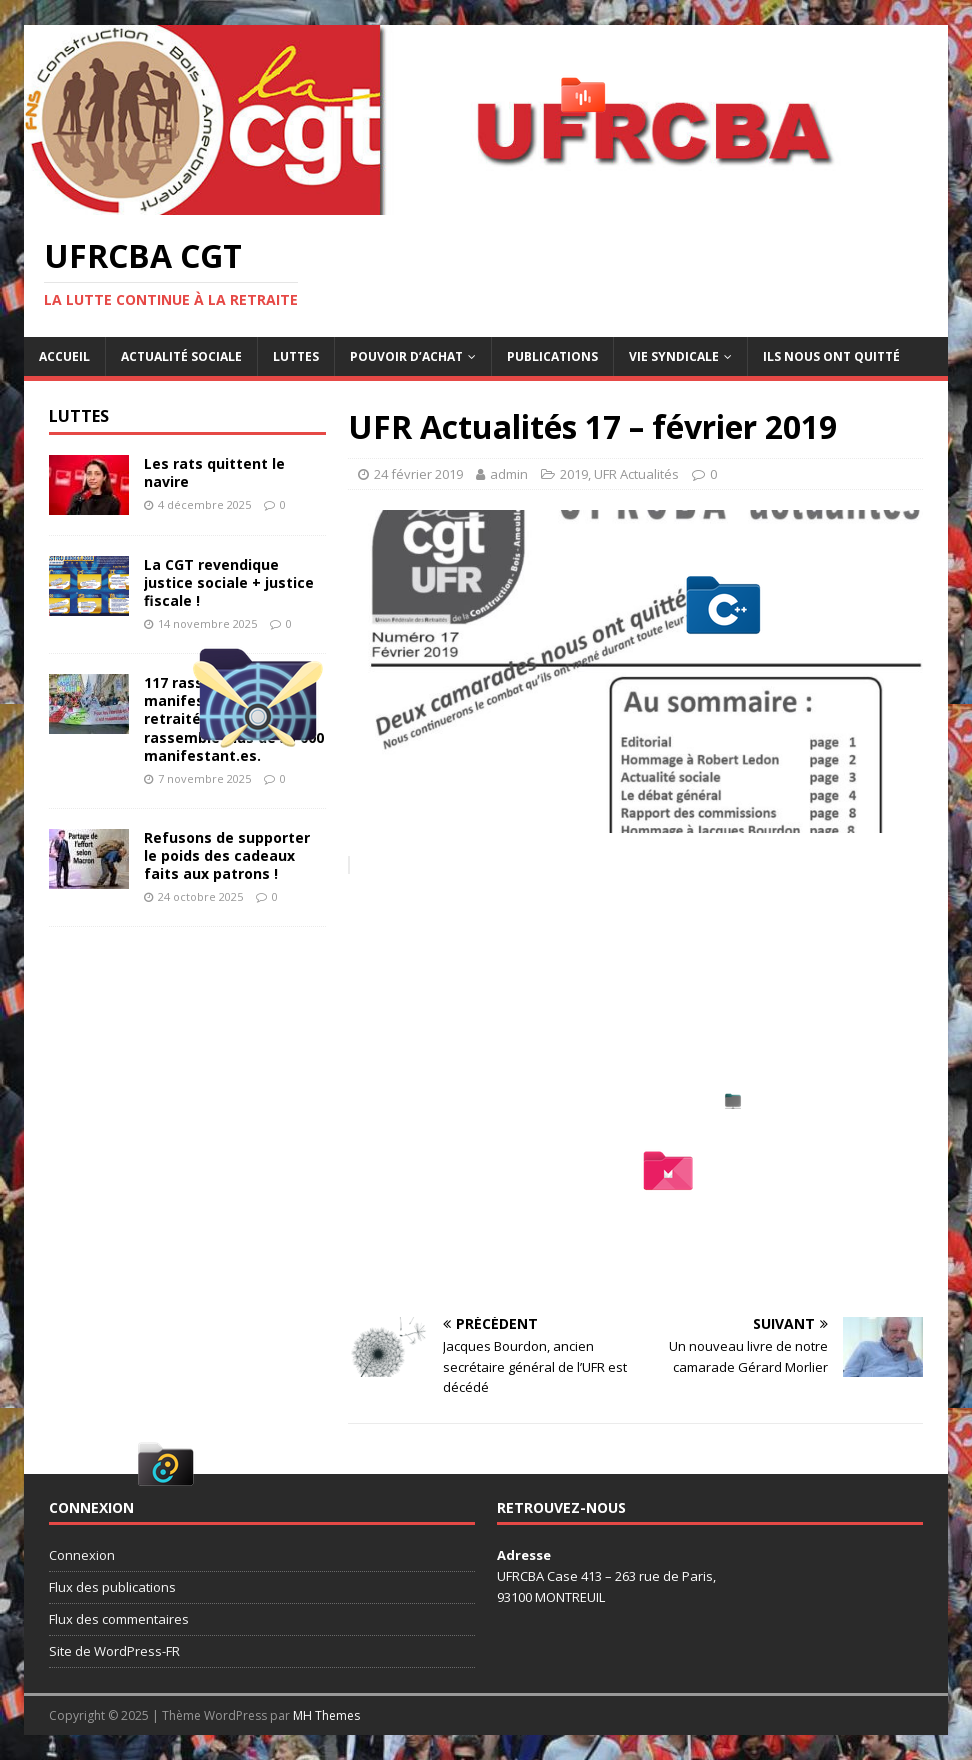 This screenshot has width=972, height=1760. I want to click on open android marshmallow system folder, so click(668, 1172).